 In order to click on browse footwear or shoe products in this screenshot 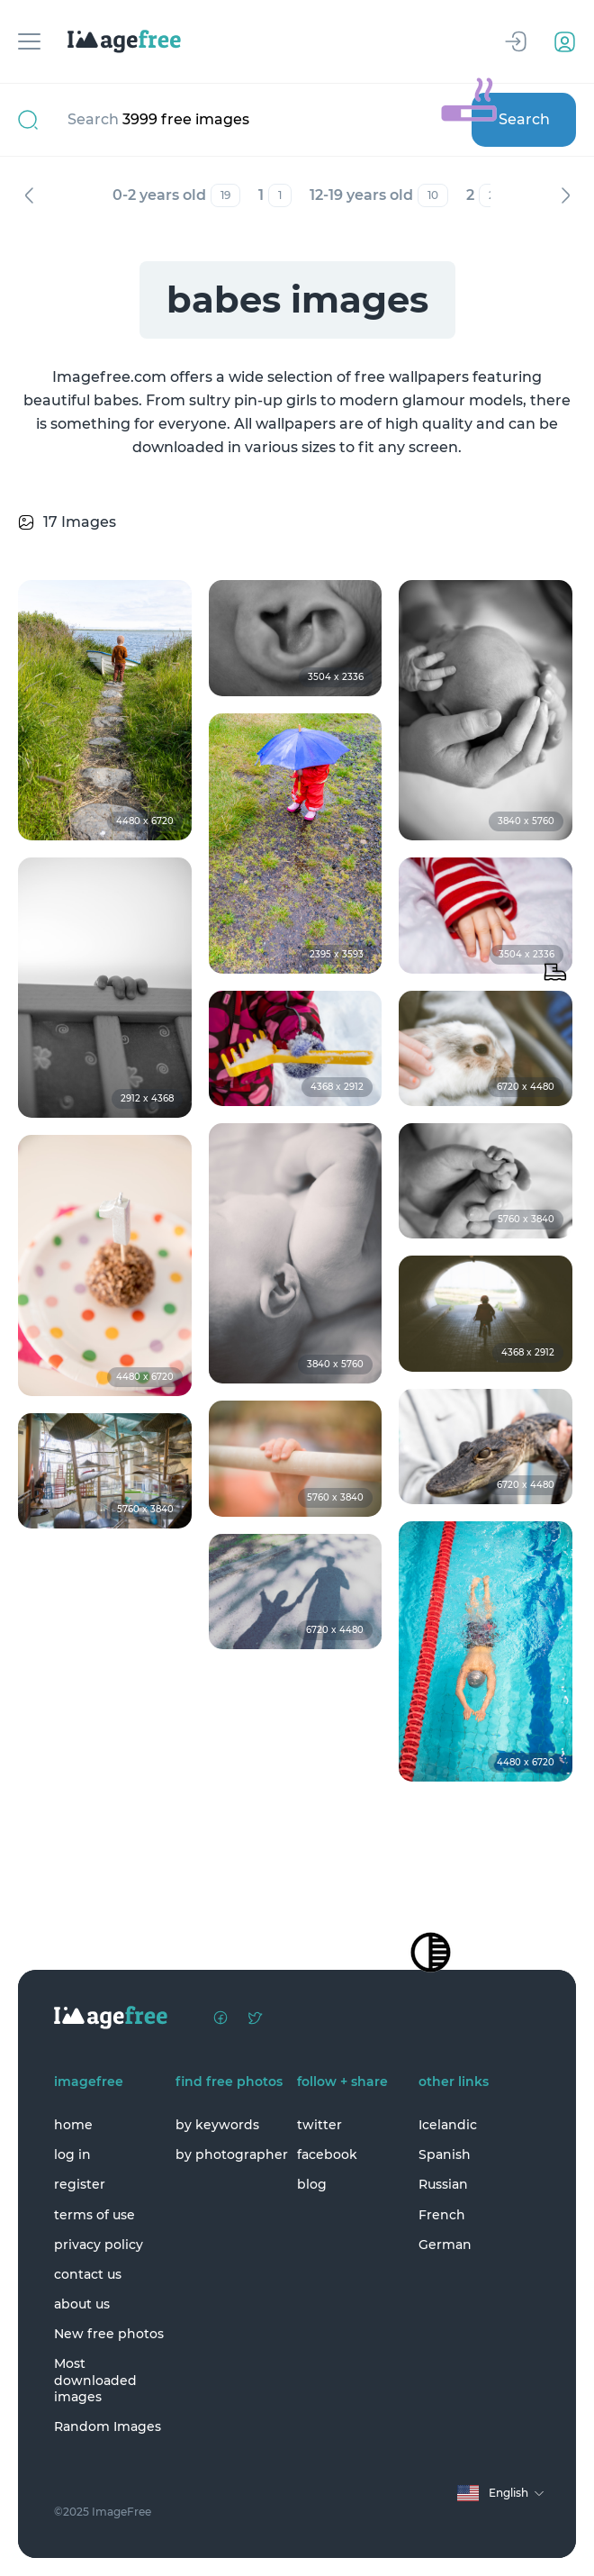, I will do `click(554, 972)`.